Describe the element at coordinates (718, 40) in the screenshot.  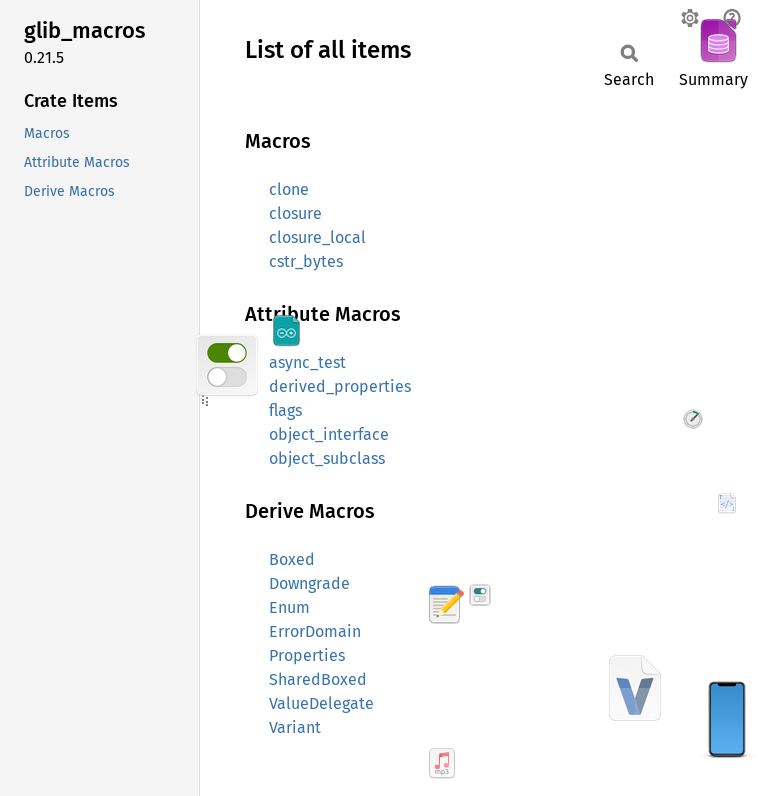
I see `open libreoffice base database application` at that location.